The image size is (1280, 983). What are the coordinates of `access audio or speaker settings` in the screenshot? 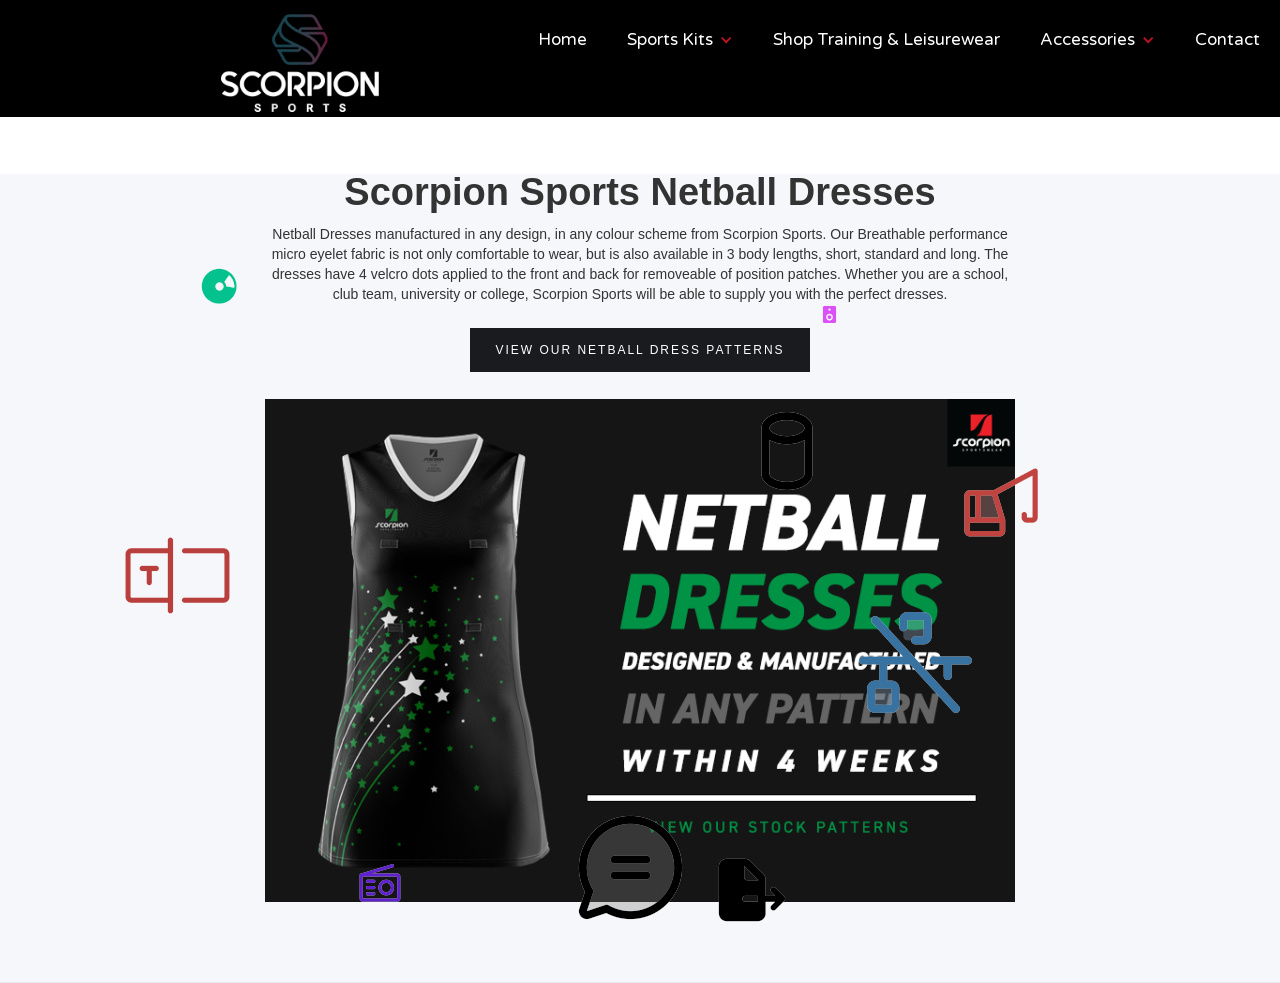 It's located at (829, 314).